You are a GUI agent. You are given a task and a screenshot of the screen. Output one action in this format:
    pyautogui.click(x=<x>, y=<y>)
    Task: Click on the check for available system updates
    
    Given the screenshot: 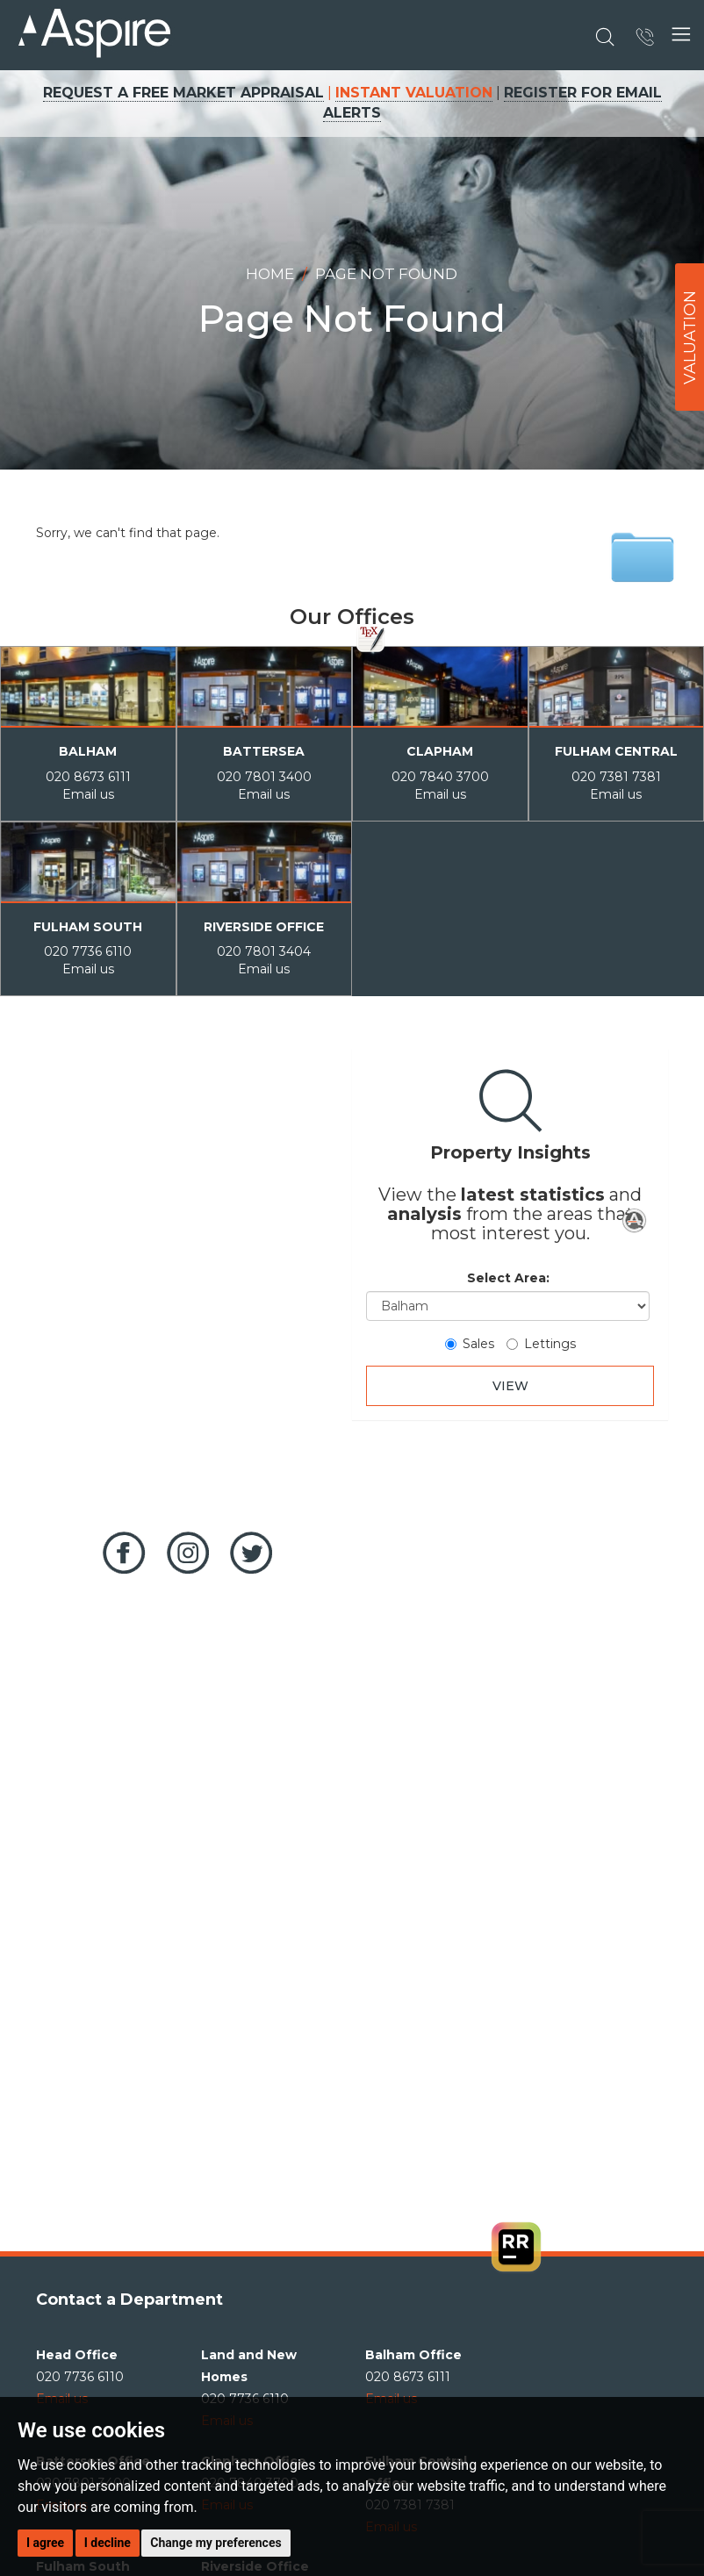 What is the action you would take?
    pyautogui.click(x=634, y=1220)
    